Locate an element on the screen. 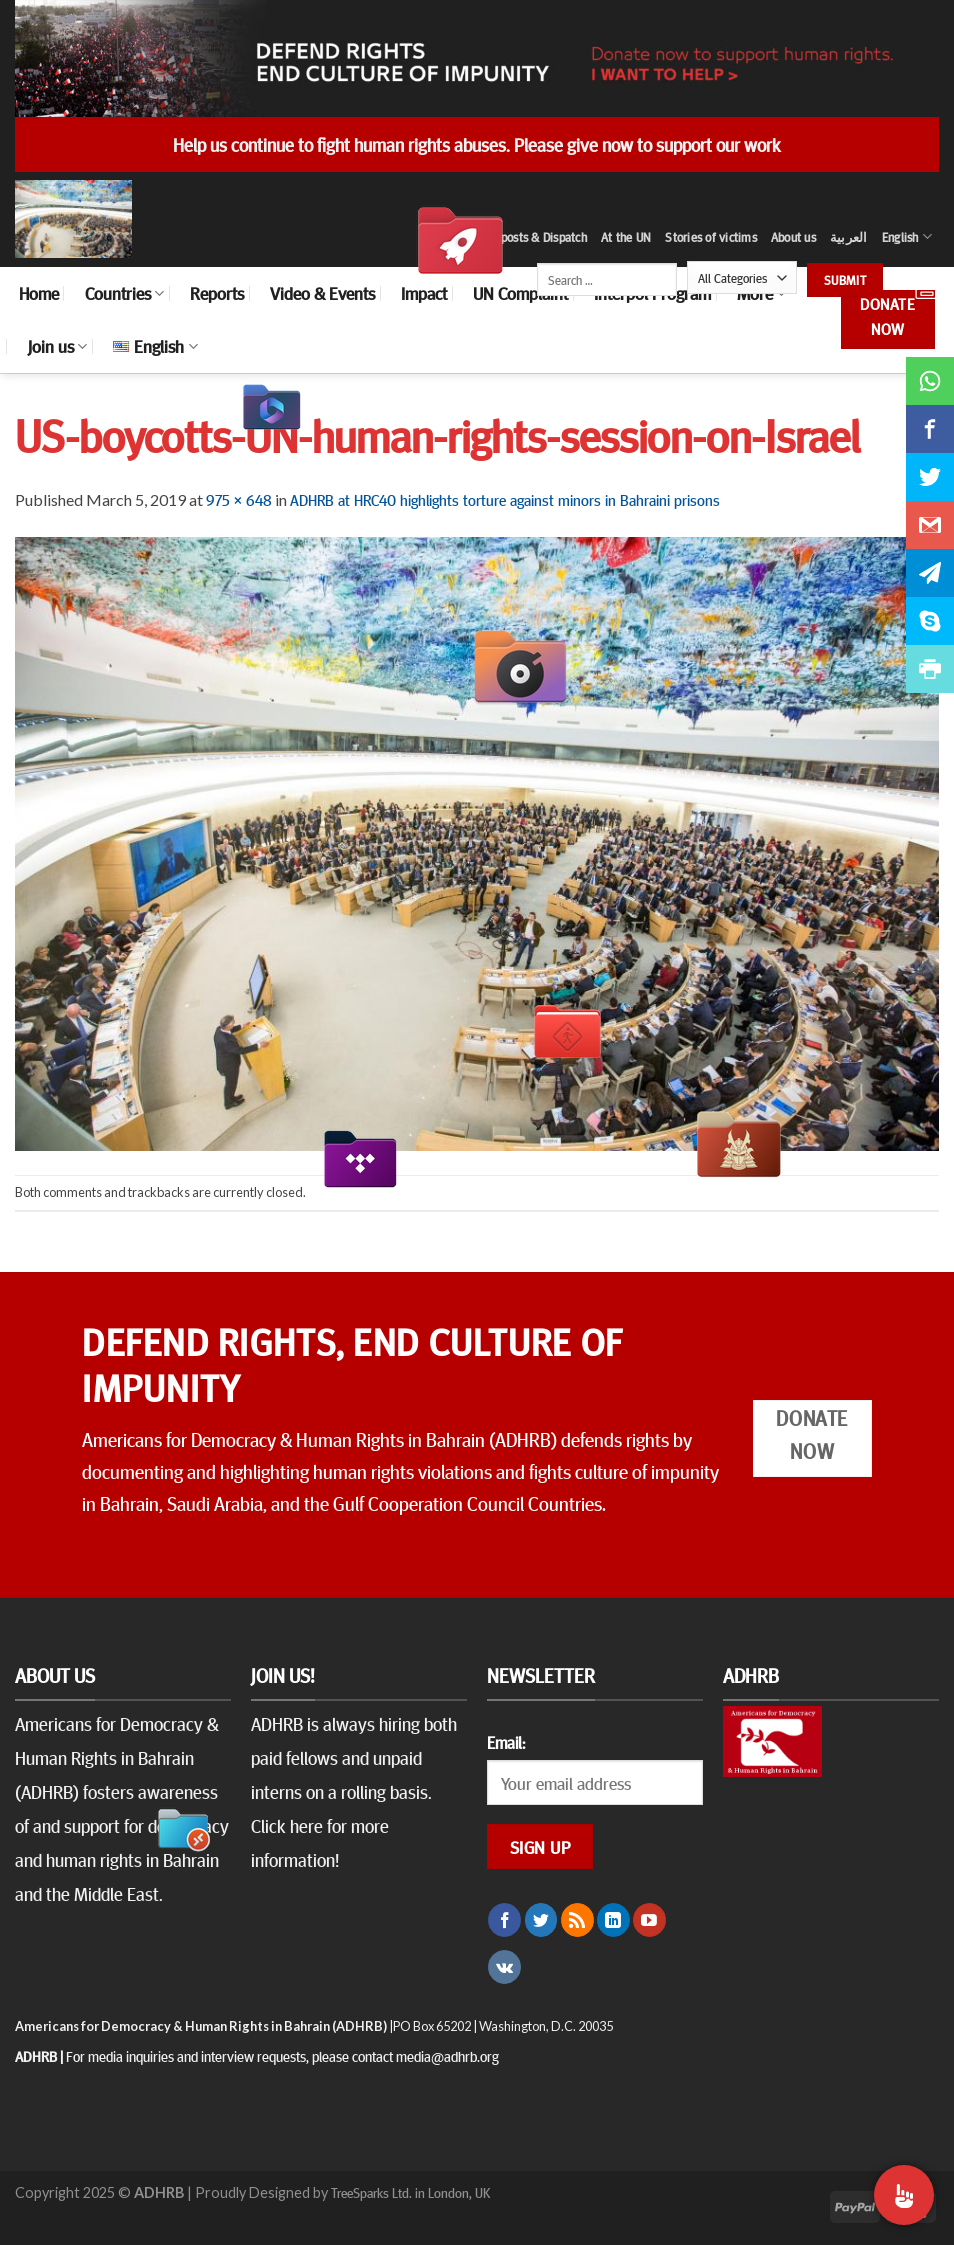  open folder containing tidal music files is located at coordinates (360, 1161).